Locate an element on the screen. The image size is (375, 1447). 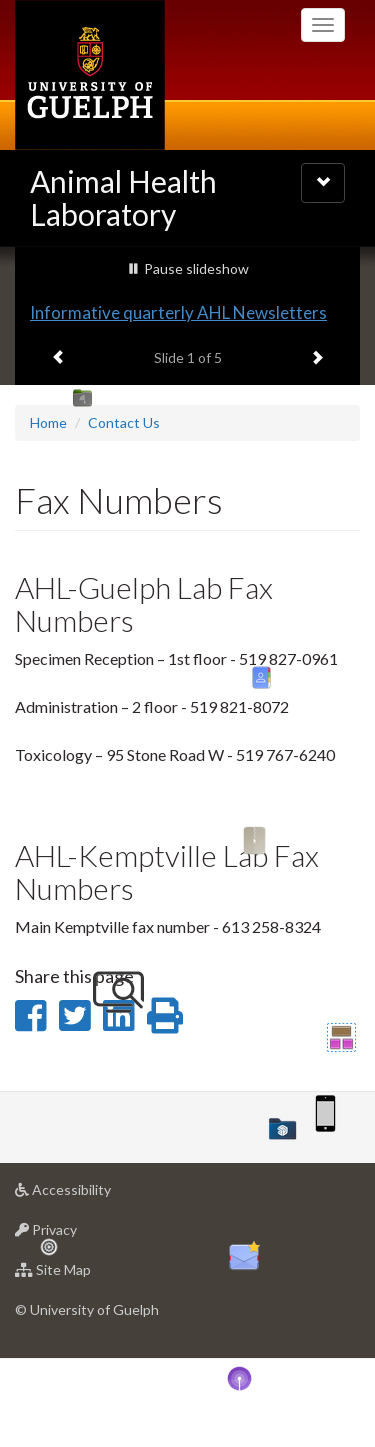
open settings or properties panel is located at coordinates (49, 1247).